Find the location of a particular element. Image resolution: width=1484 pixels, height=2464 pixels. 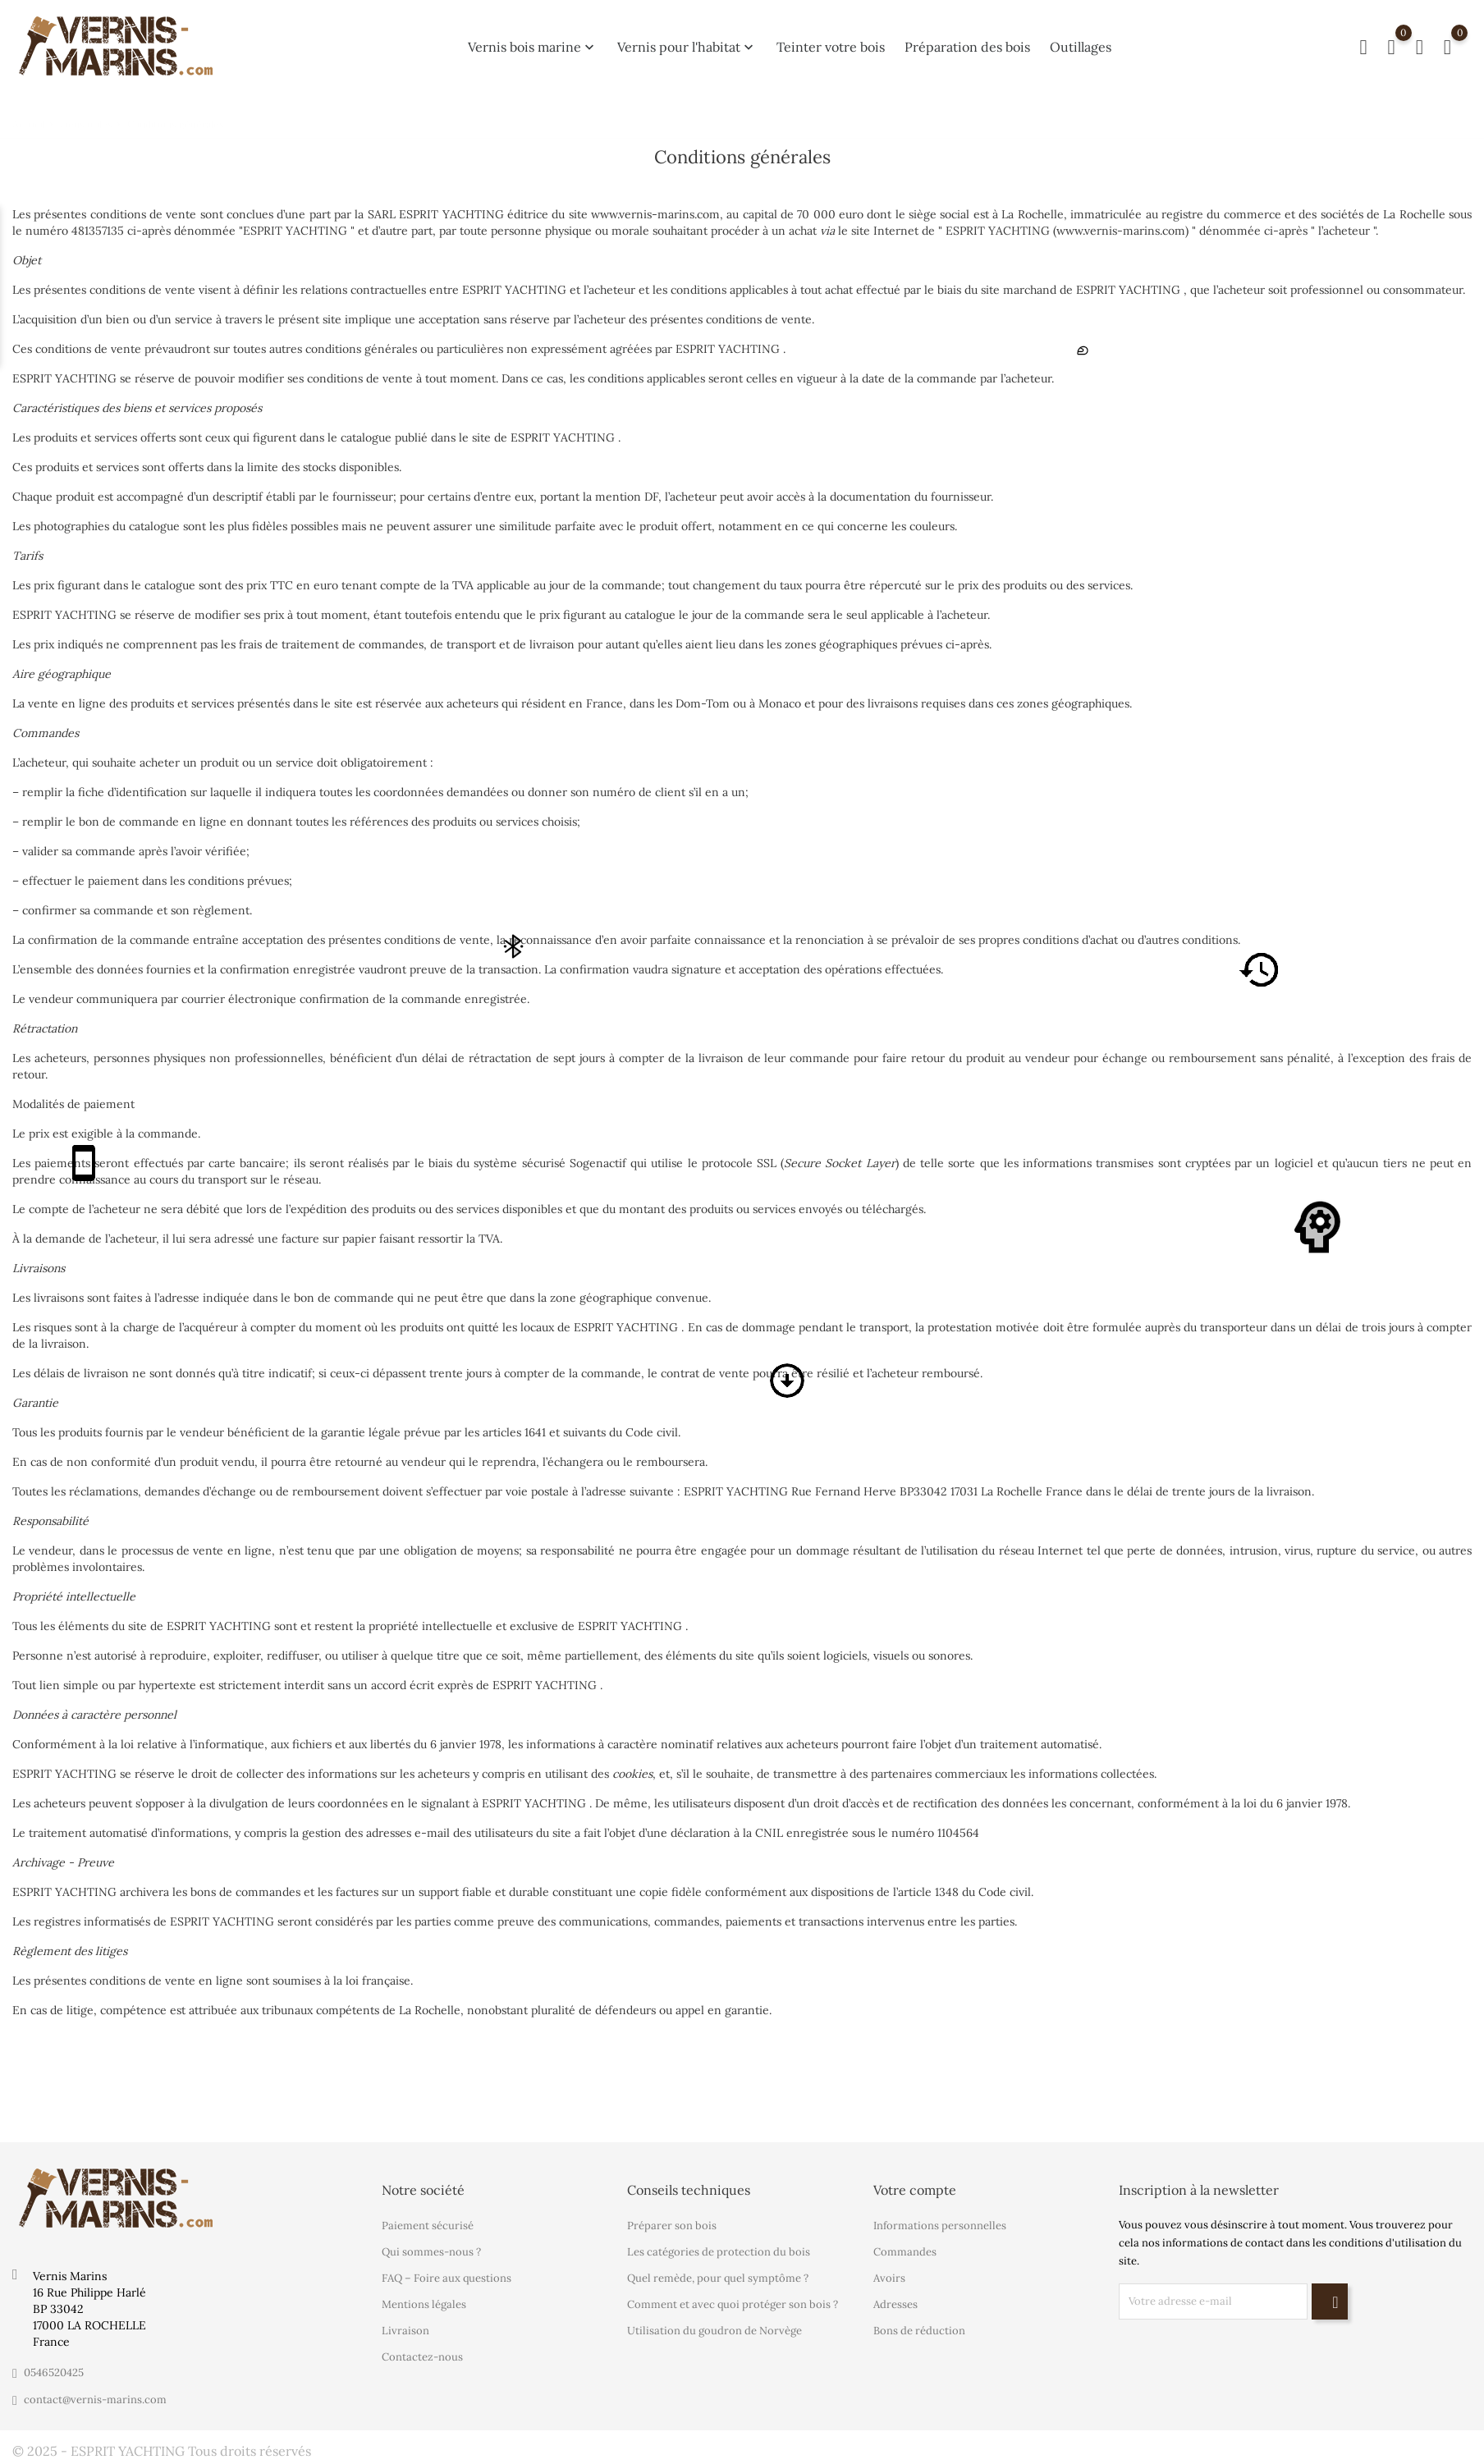

access motorsports or racing content is located at coordinates (1083, 350).